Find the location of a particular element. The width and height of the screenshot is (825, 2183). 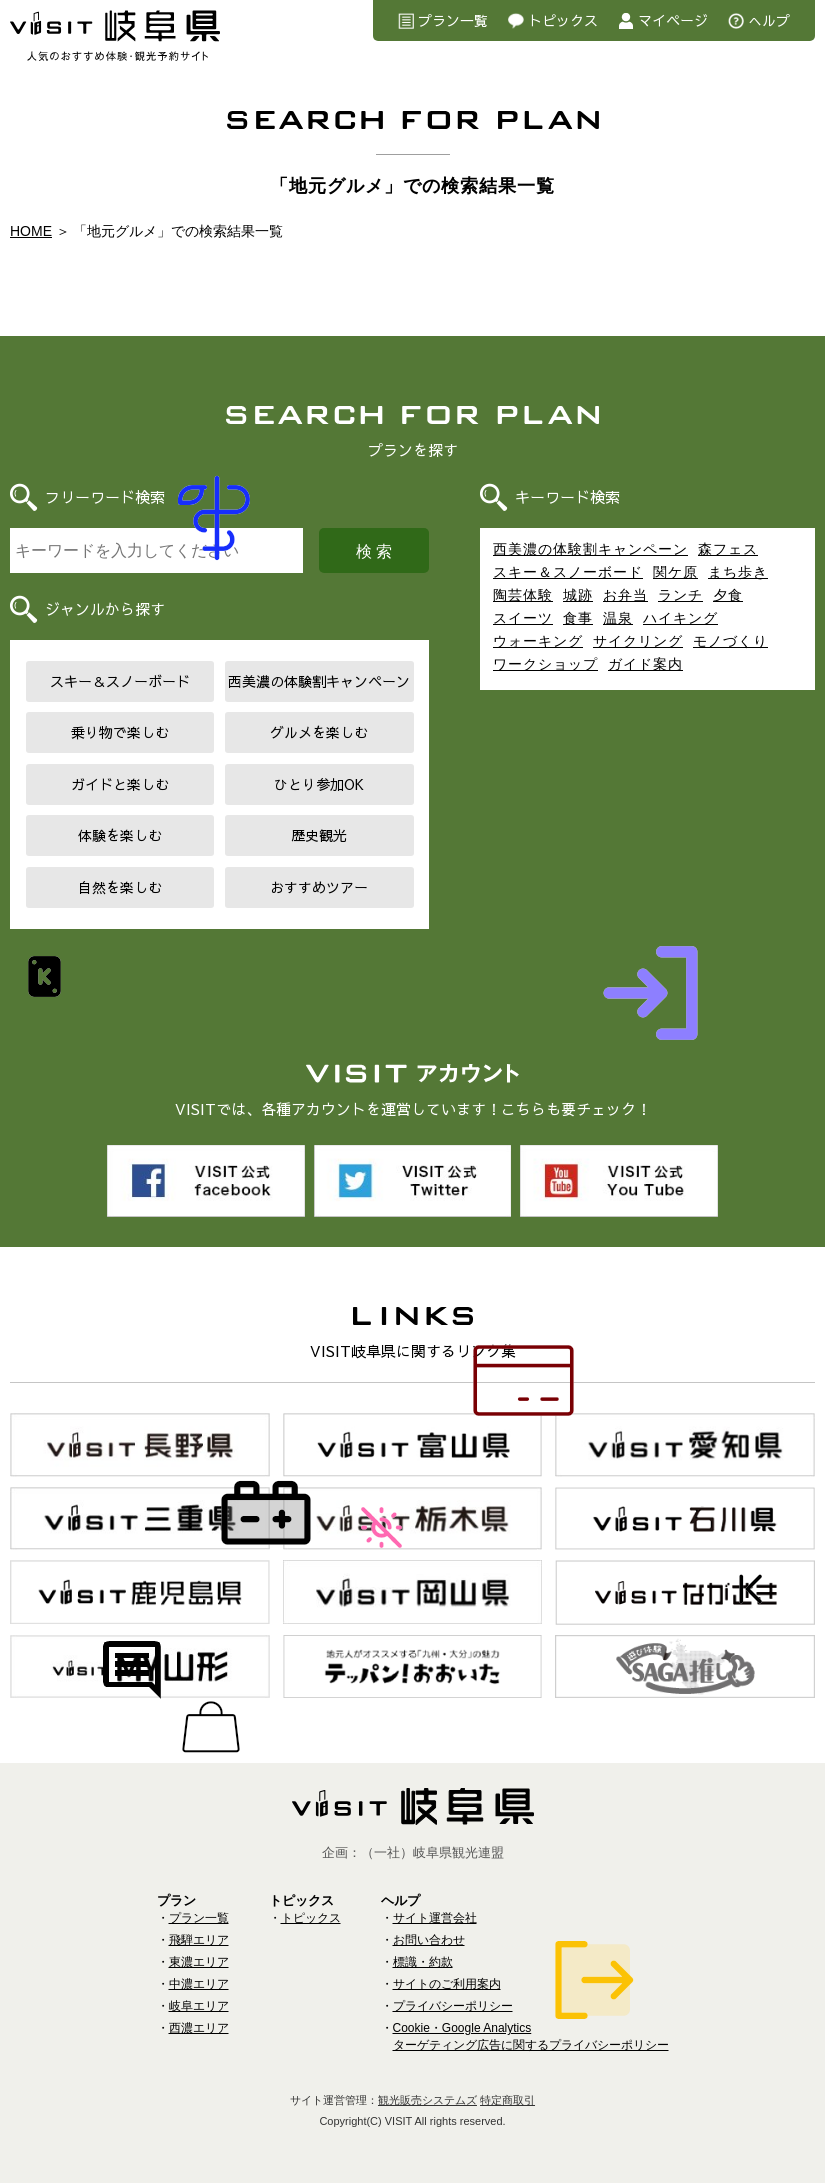

access health or medical services is located at coordinates (217, 518).